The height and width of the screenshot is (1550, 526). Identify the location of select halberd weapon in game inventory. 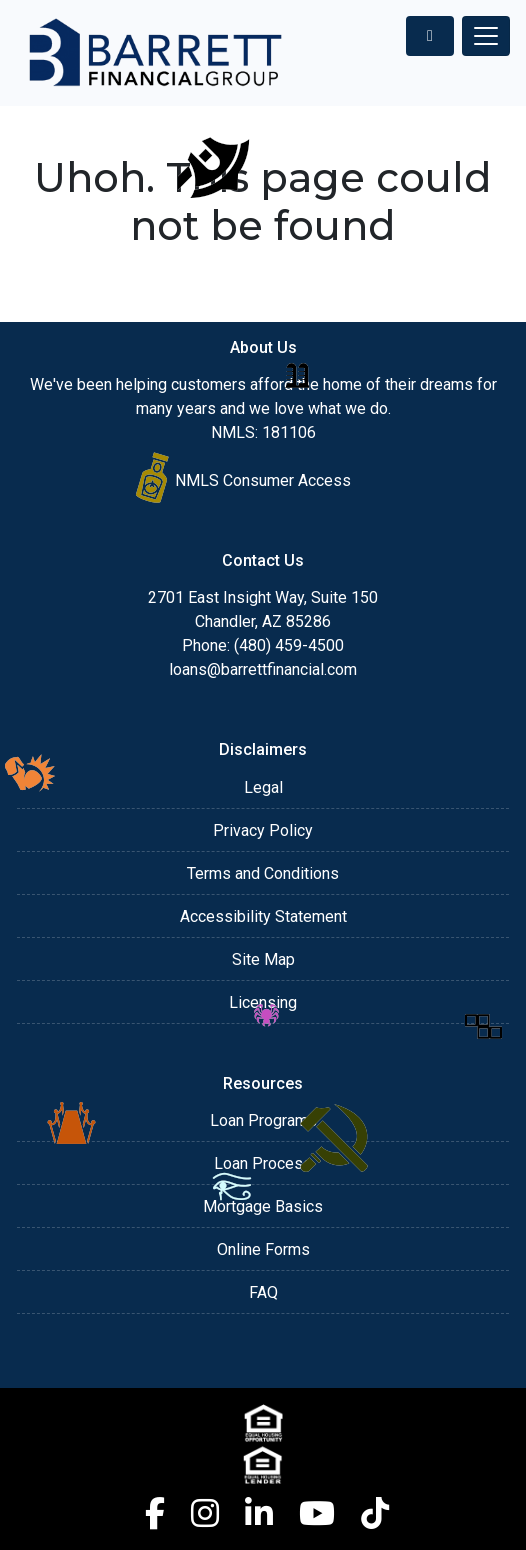
(213, 171).